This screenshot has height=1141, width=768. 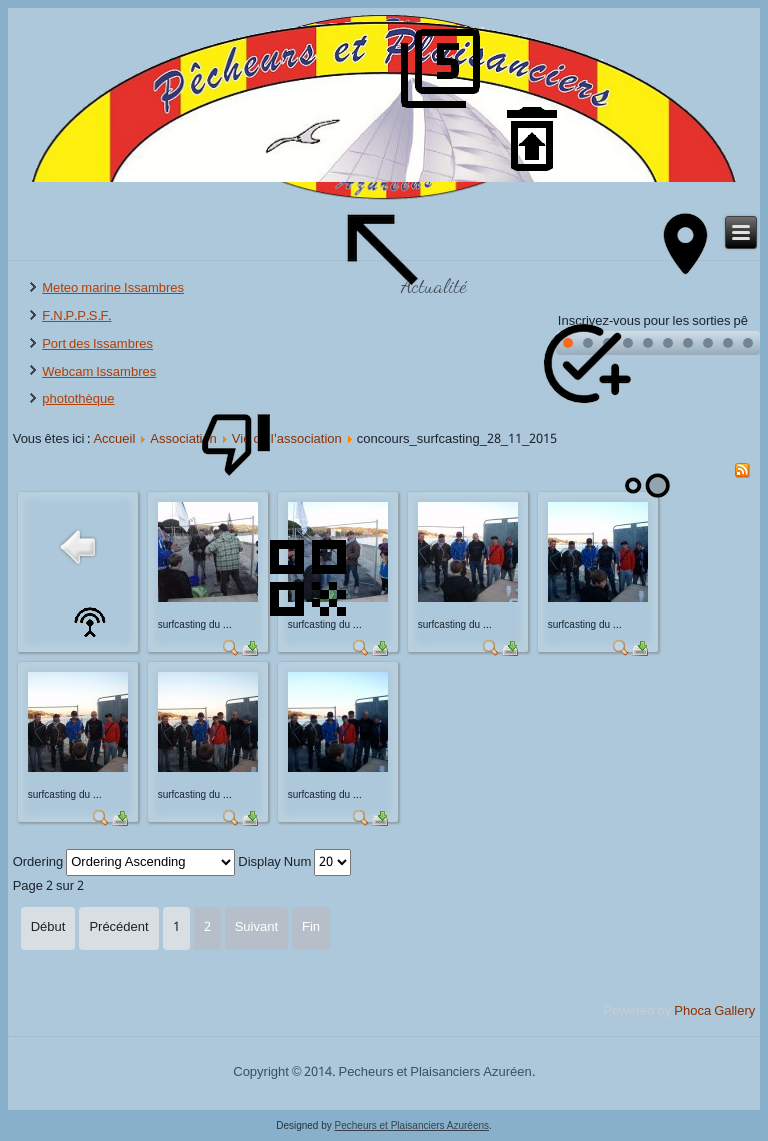 What do you see at coordinates (440, 68) in the screenshot?
I see `filter or view the fifth item in a series` at bounding box center [440, 68].